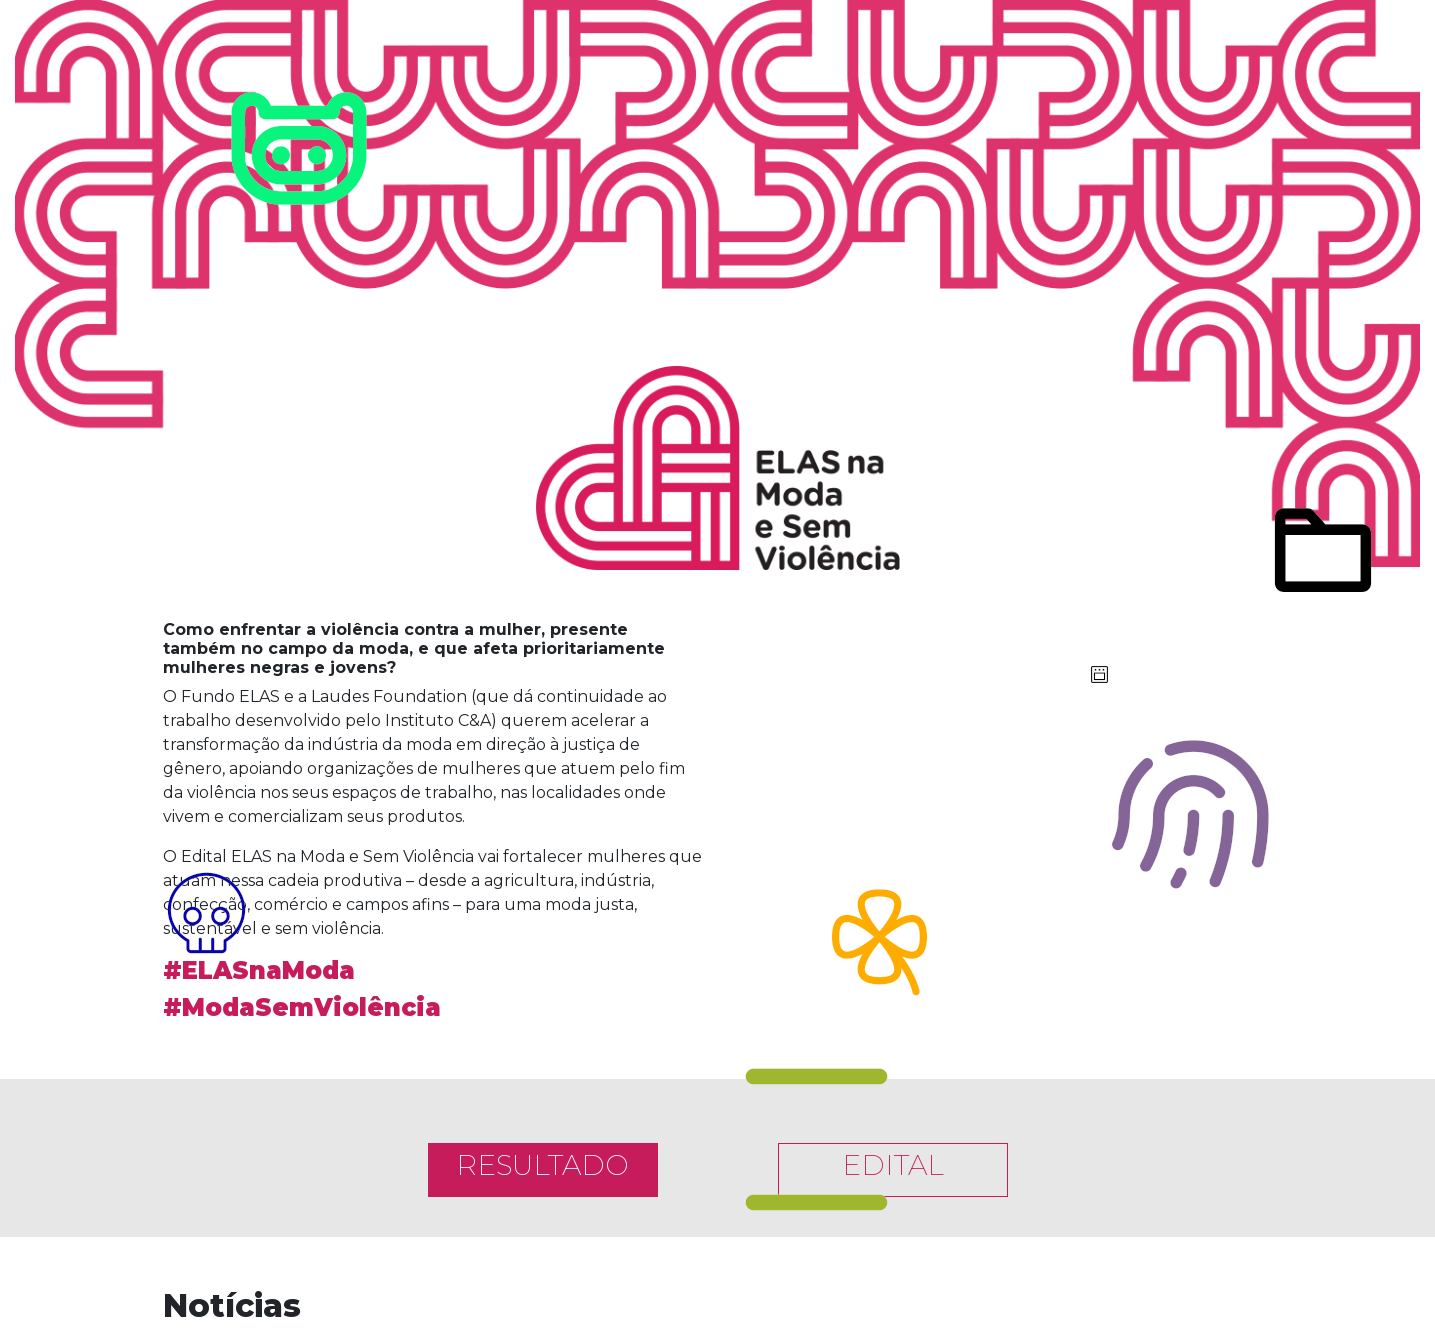 Image resolution: width=1435 pixels, height=1334 pixels. What do you see at coordinates (299, 144) in the screenshot?
I see `finn the human character icon from adventure time` at bounding box center [299, 144].